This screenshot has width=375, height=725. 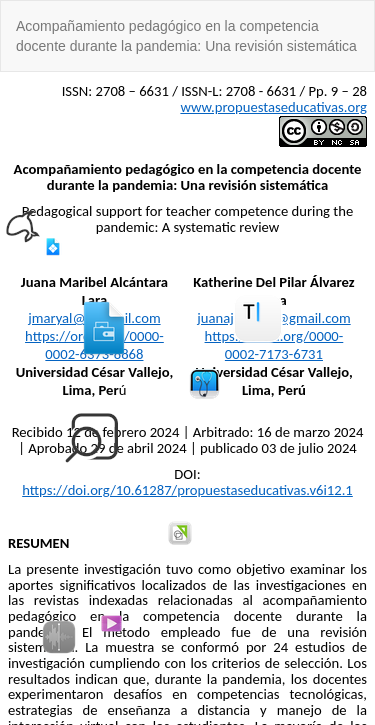 I want to click on apple wallet pass file, so click(x=104, y=329).